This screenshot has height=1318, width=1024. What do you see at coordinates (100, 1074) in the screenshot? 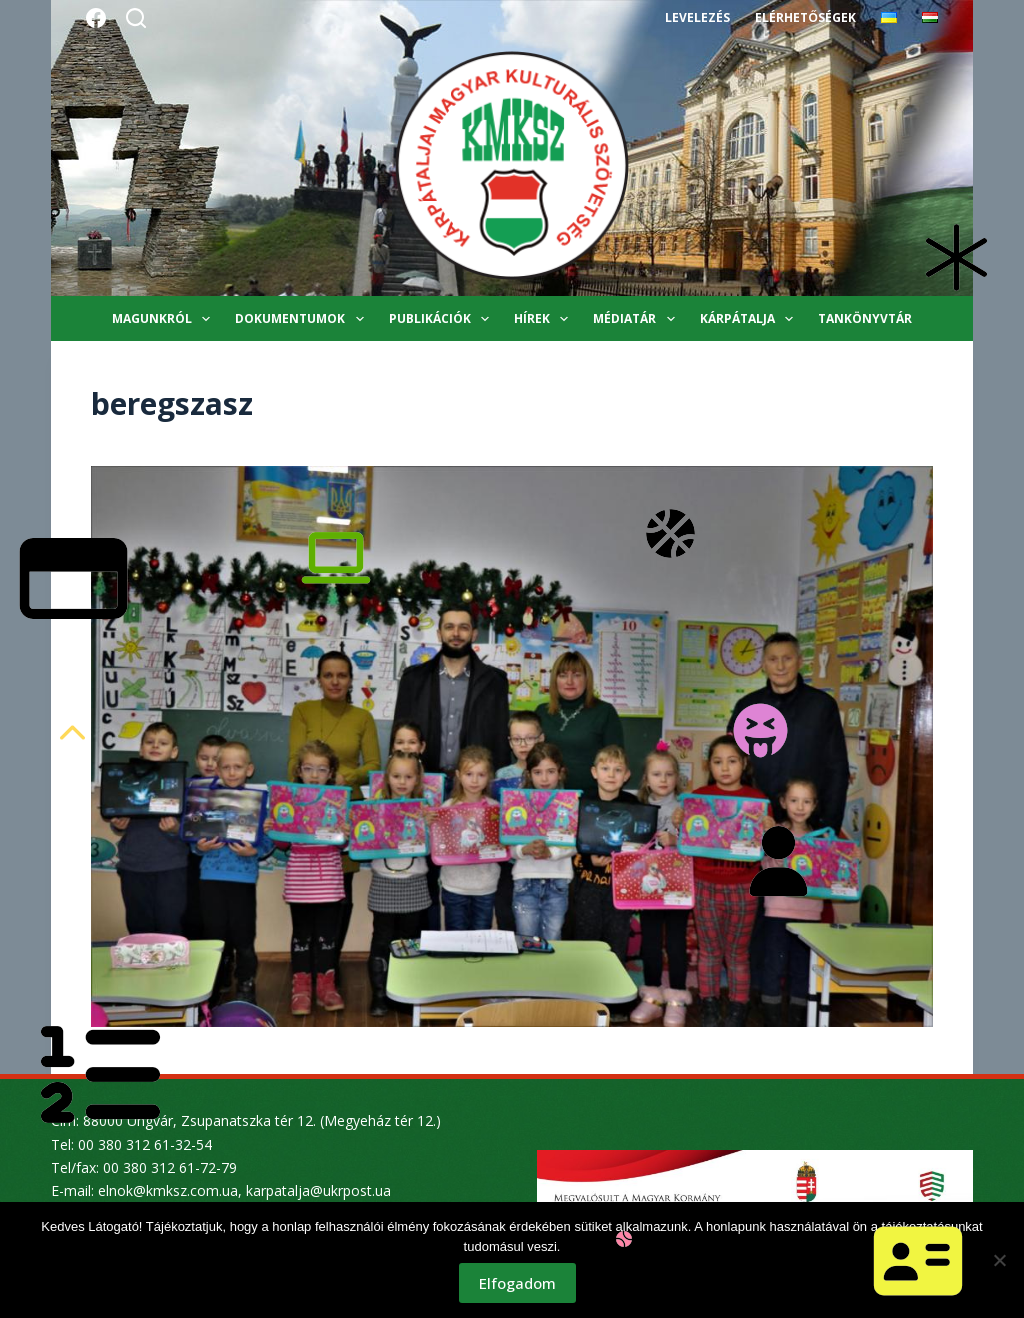
I see `create a numbered list` at bounding box center [100, 1074].